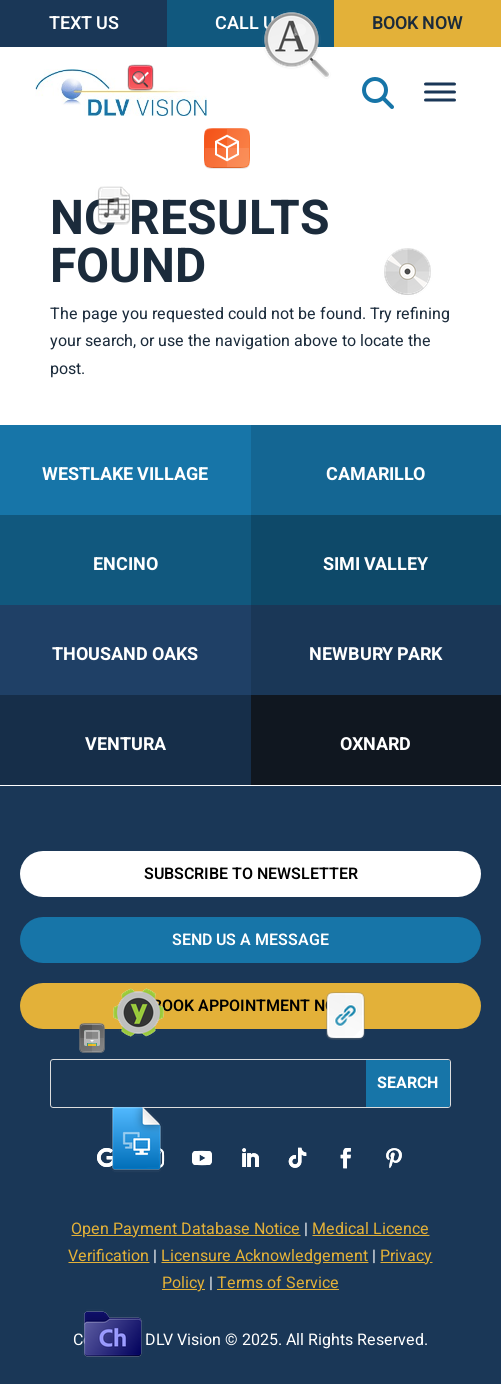  What do you see at coordinates (114, 205) in the screenshot?
I see `an audio melody file type` at bounding box center [114, 205].